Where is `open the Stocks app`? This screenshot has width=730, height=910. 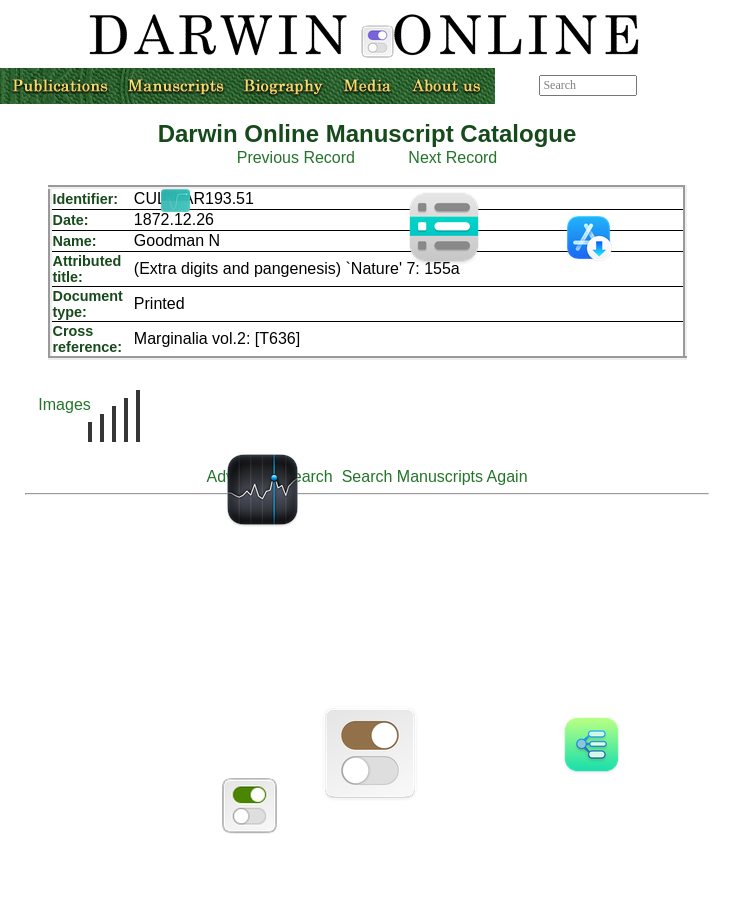 open the Stocks app is located at coordinates (262, 489).